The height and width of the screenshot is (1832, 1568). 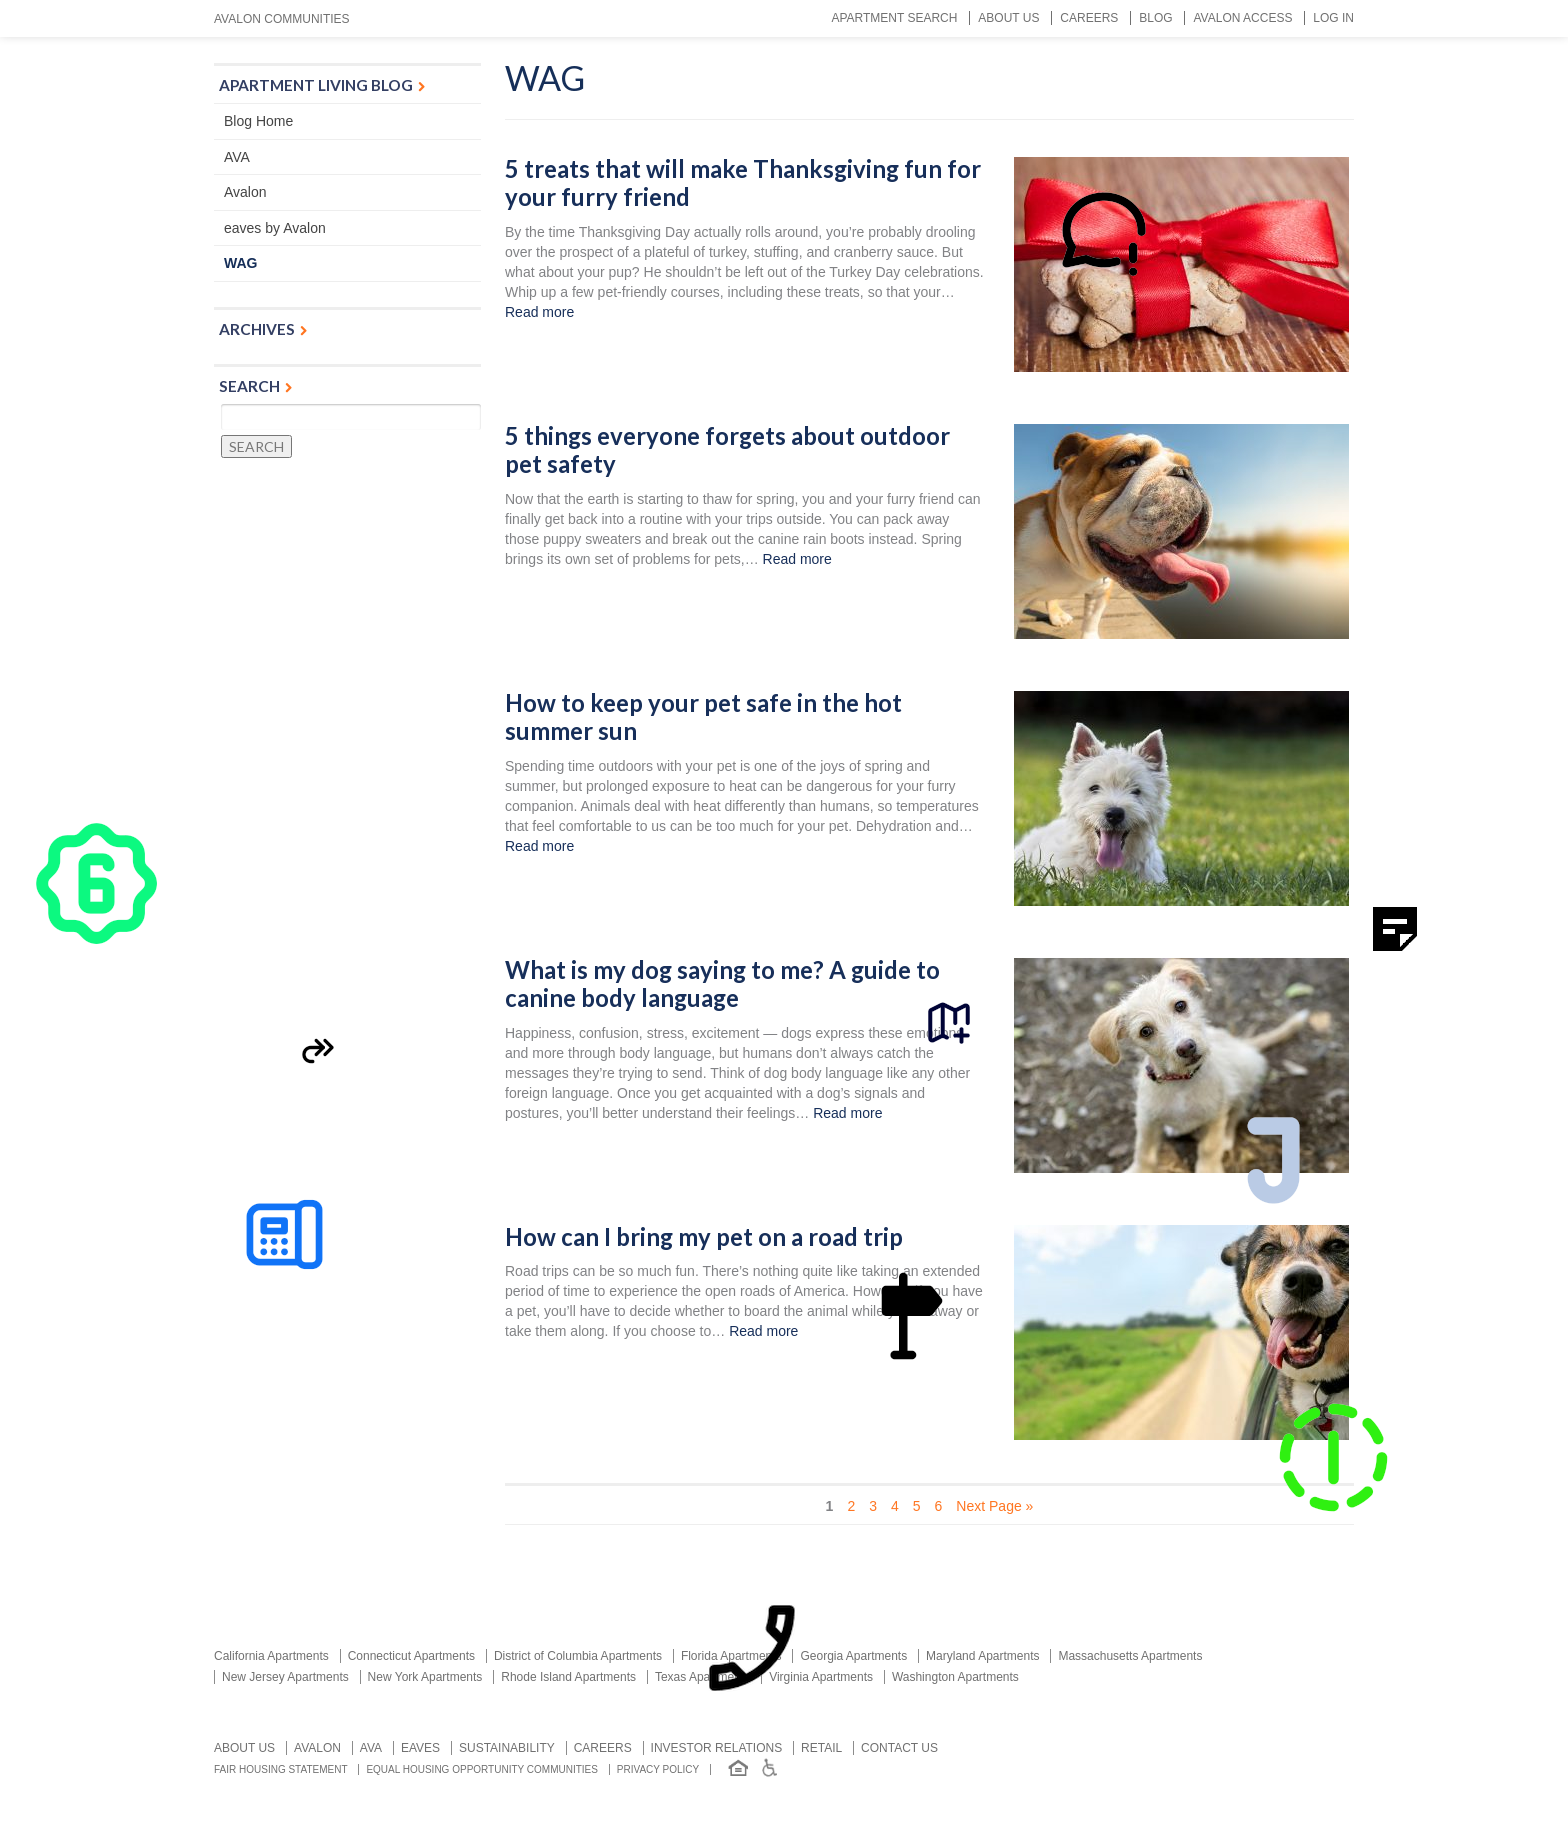 I want to click on make a phone call, so click(x=752, y=1648).